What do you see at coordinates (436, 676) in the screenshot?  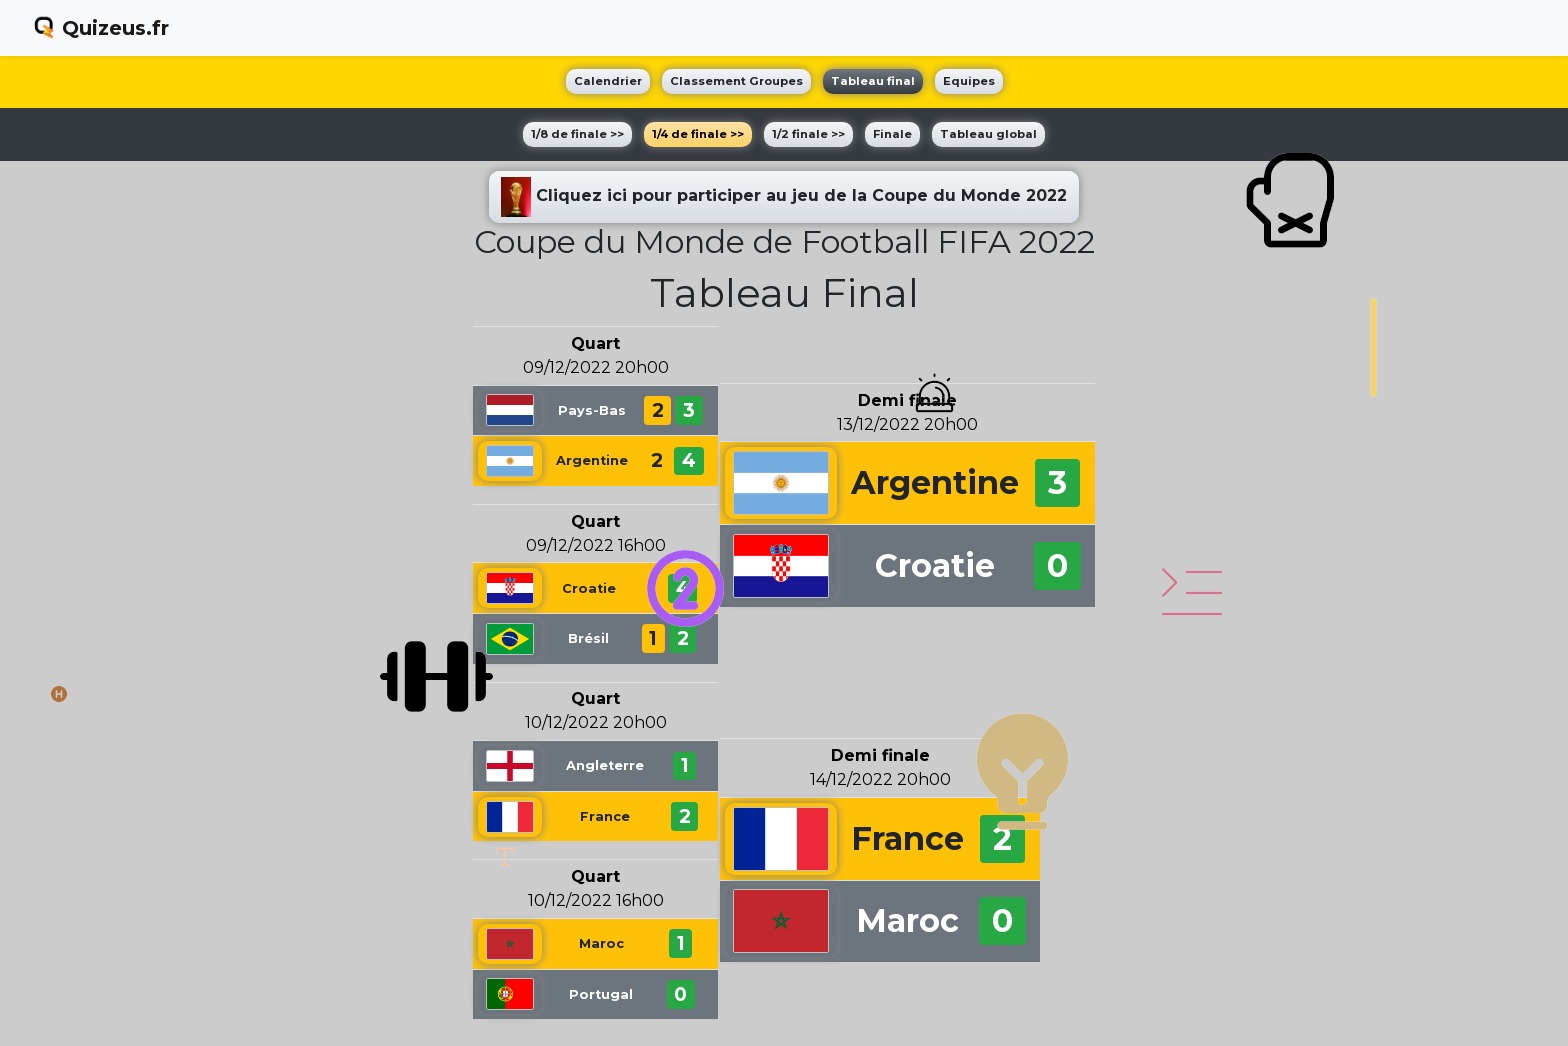 I see `access workout or fitness features` at bounding box center [436, 676].